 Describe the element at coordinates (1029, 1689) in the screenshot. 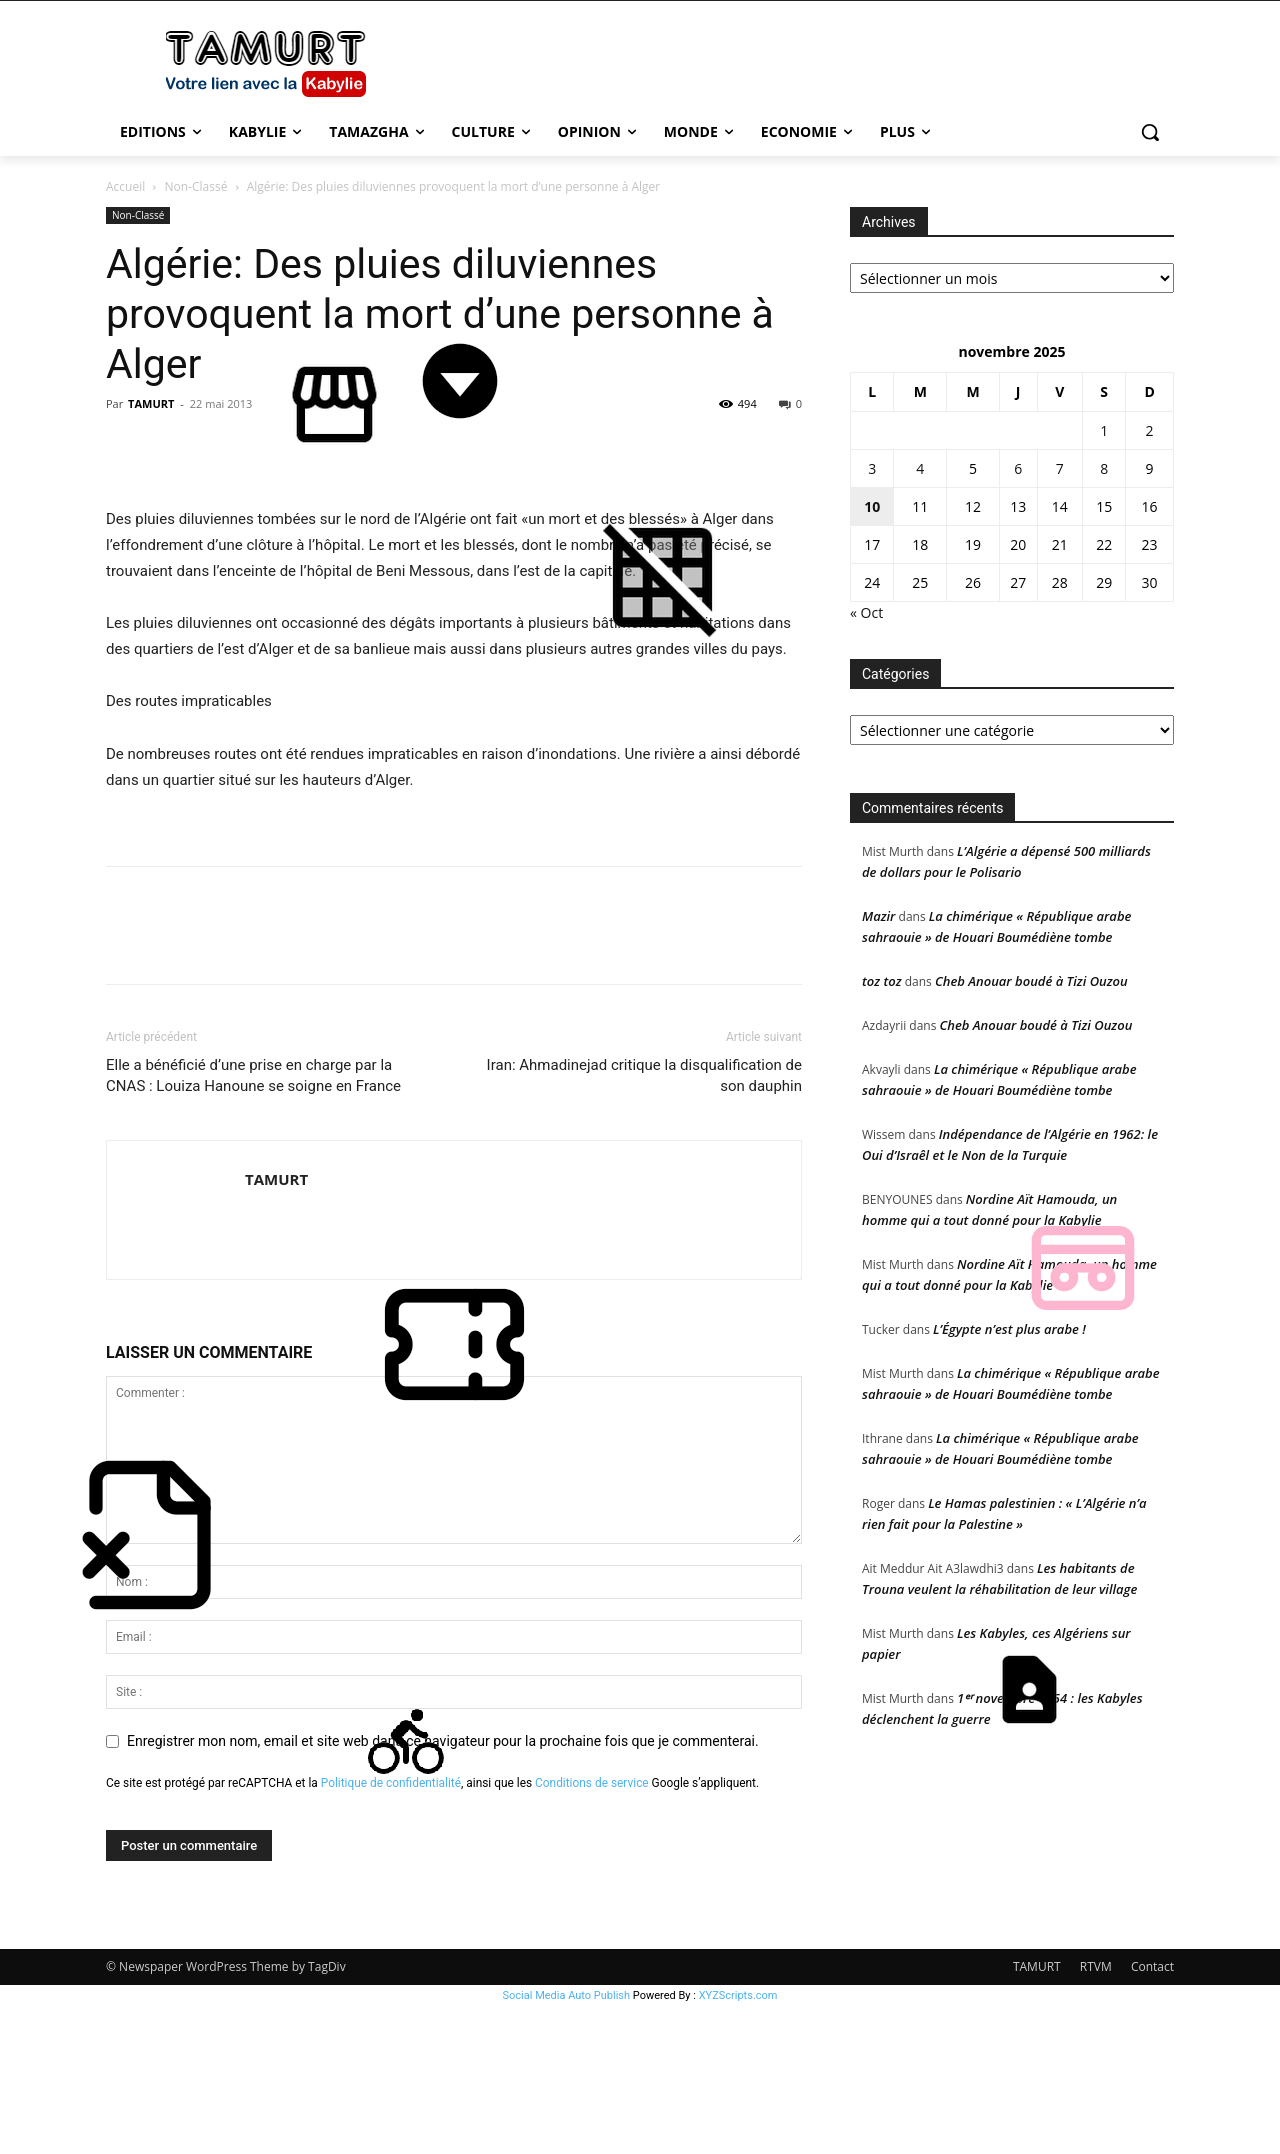

I see `view contact details` at that location.